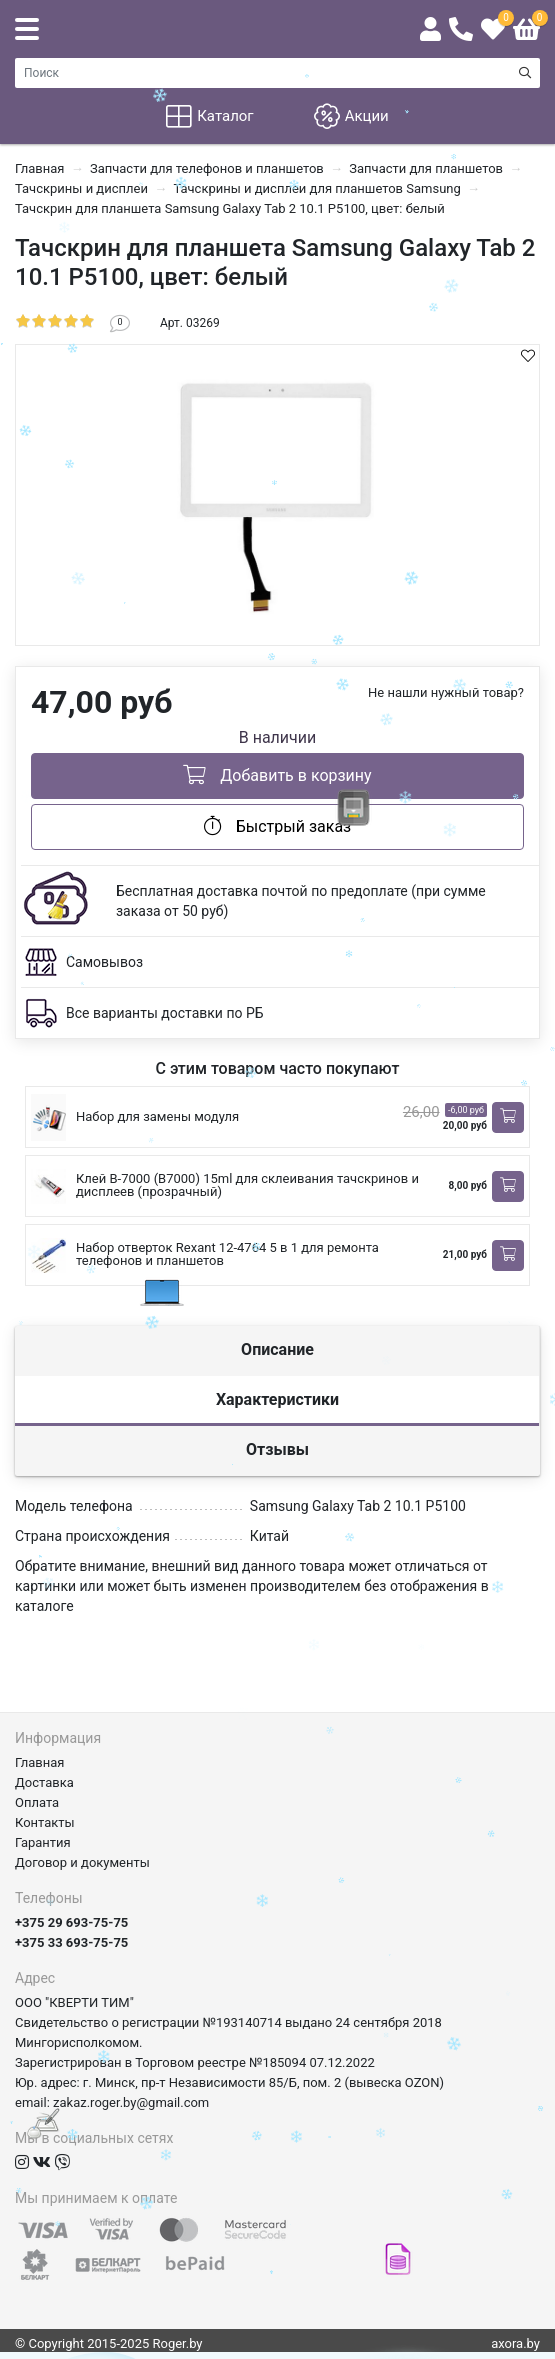 The image size is (555, 2359). What do you see at coordinates (59, 907) in the screenshot?
I see `clear all items or entries` at bounding box center [59, 907].